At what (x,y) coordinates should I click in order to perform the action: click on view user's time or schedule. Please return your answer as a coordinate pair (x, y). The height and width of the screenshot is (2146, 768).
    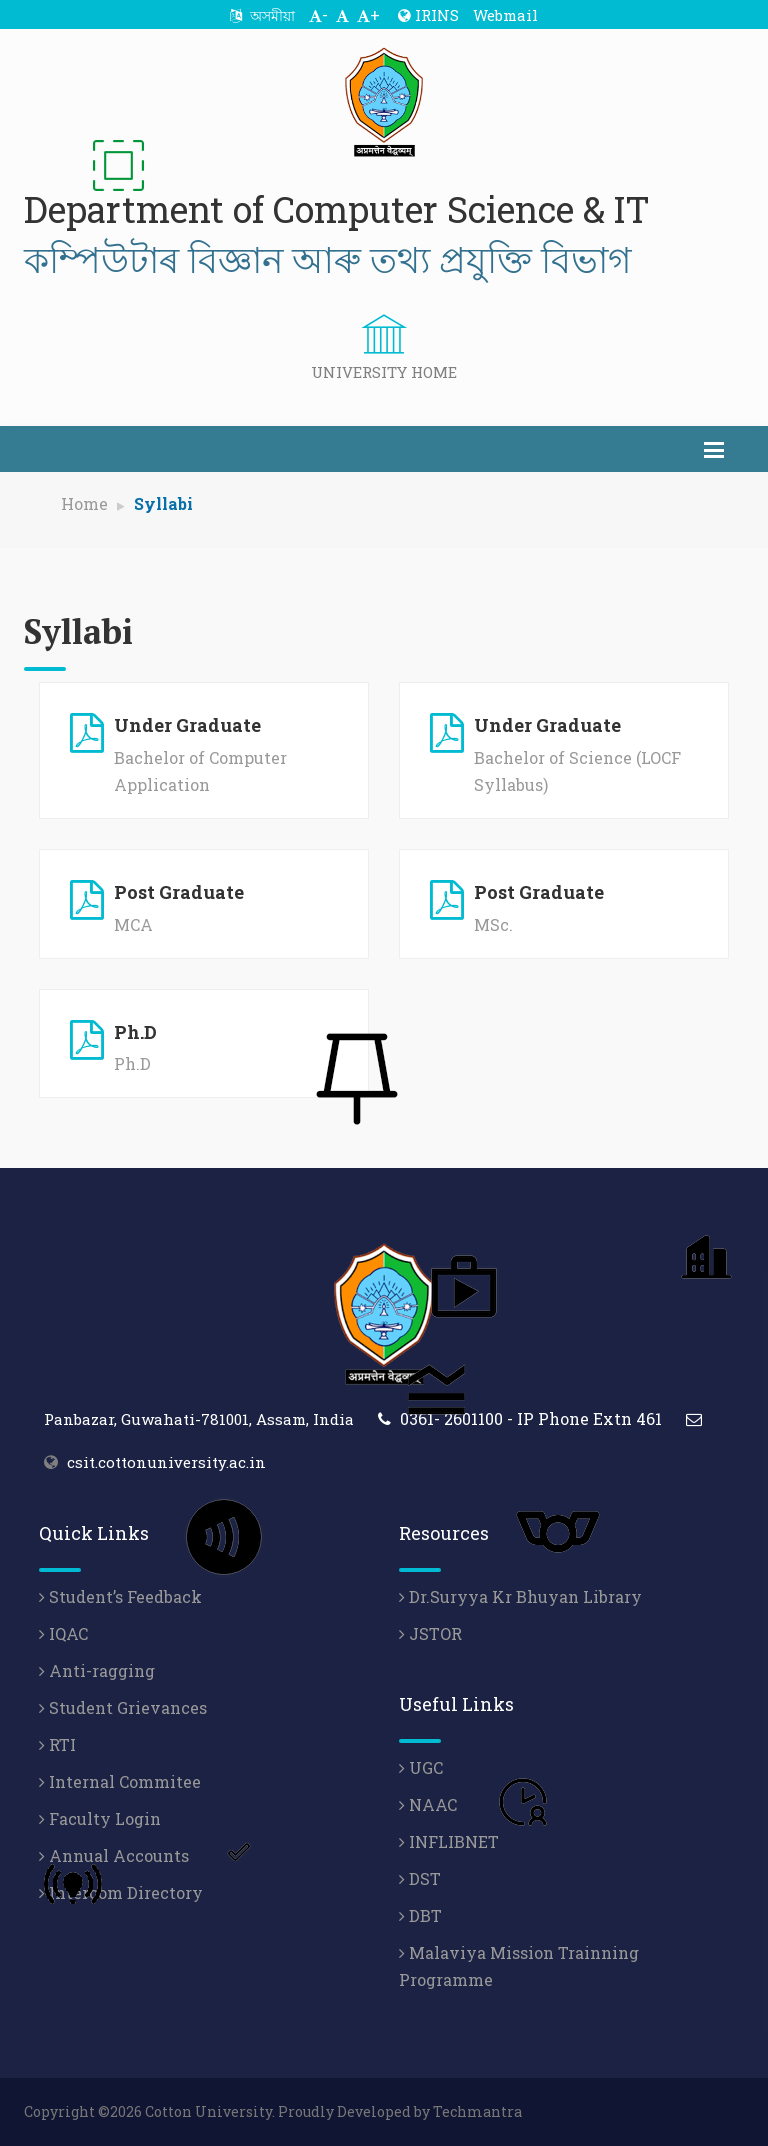
    Looking at the image, I should click on (523, 1802).